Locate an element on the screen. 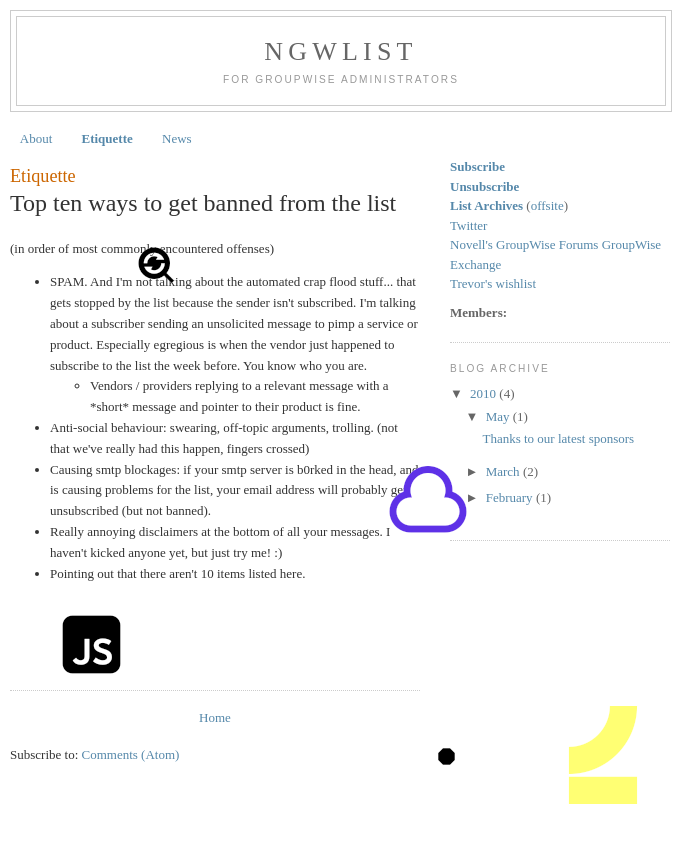 The image size is (680, 852). javascript programming language logo is located at coordinates (91, 644).